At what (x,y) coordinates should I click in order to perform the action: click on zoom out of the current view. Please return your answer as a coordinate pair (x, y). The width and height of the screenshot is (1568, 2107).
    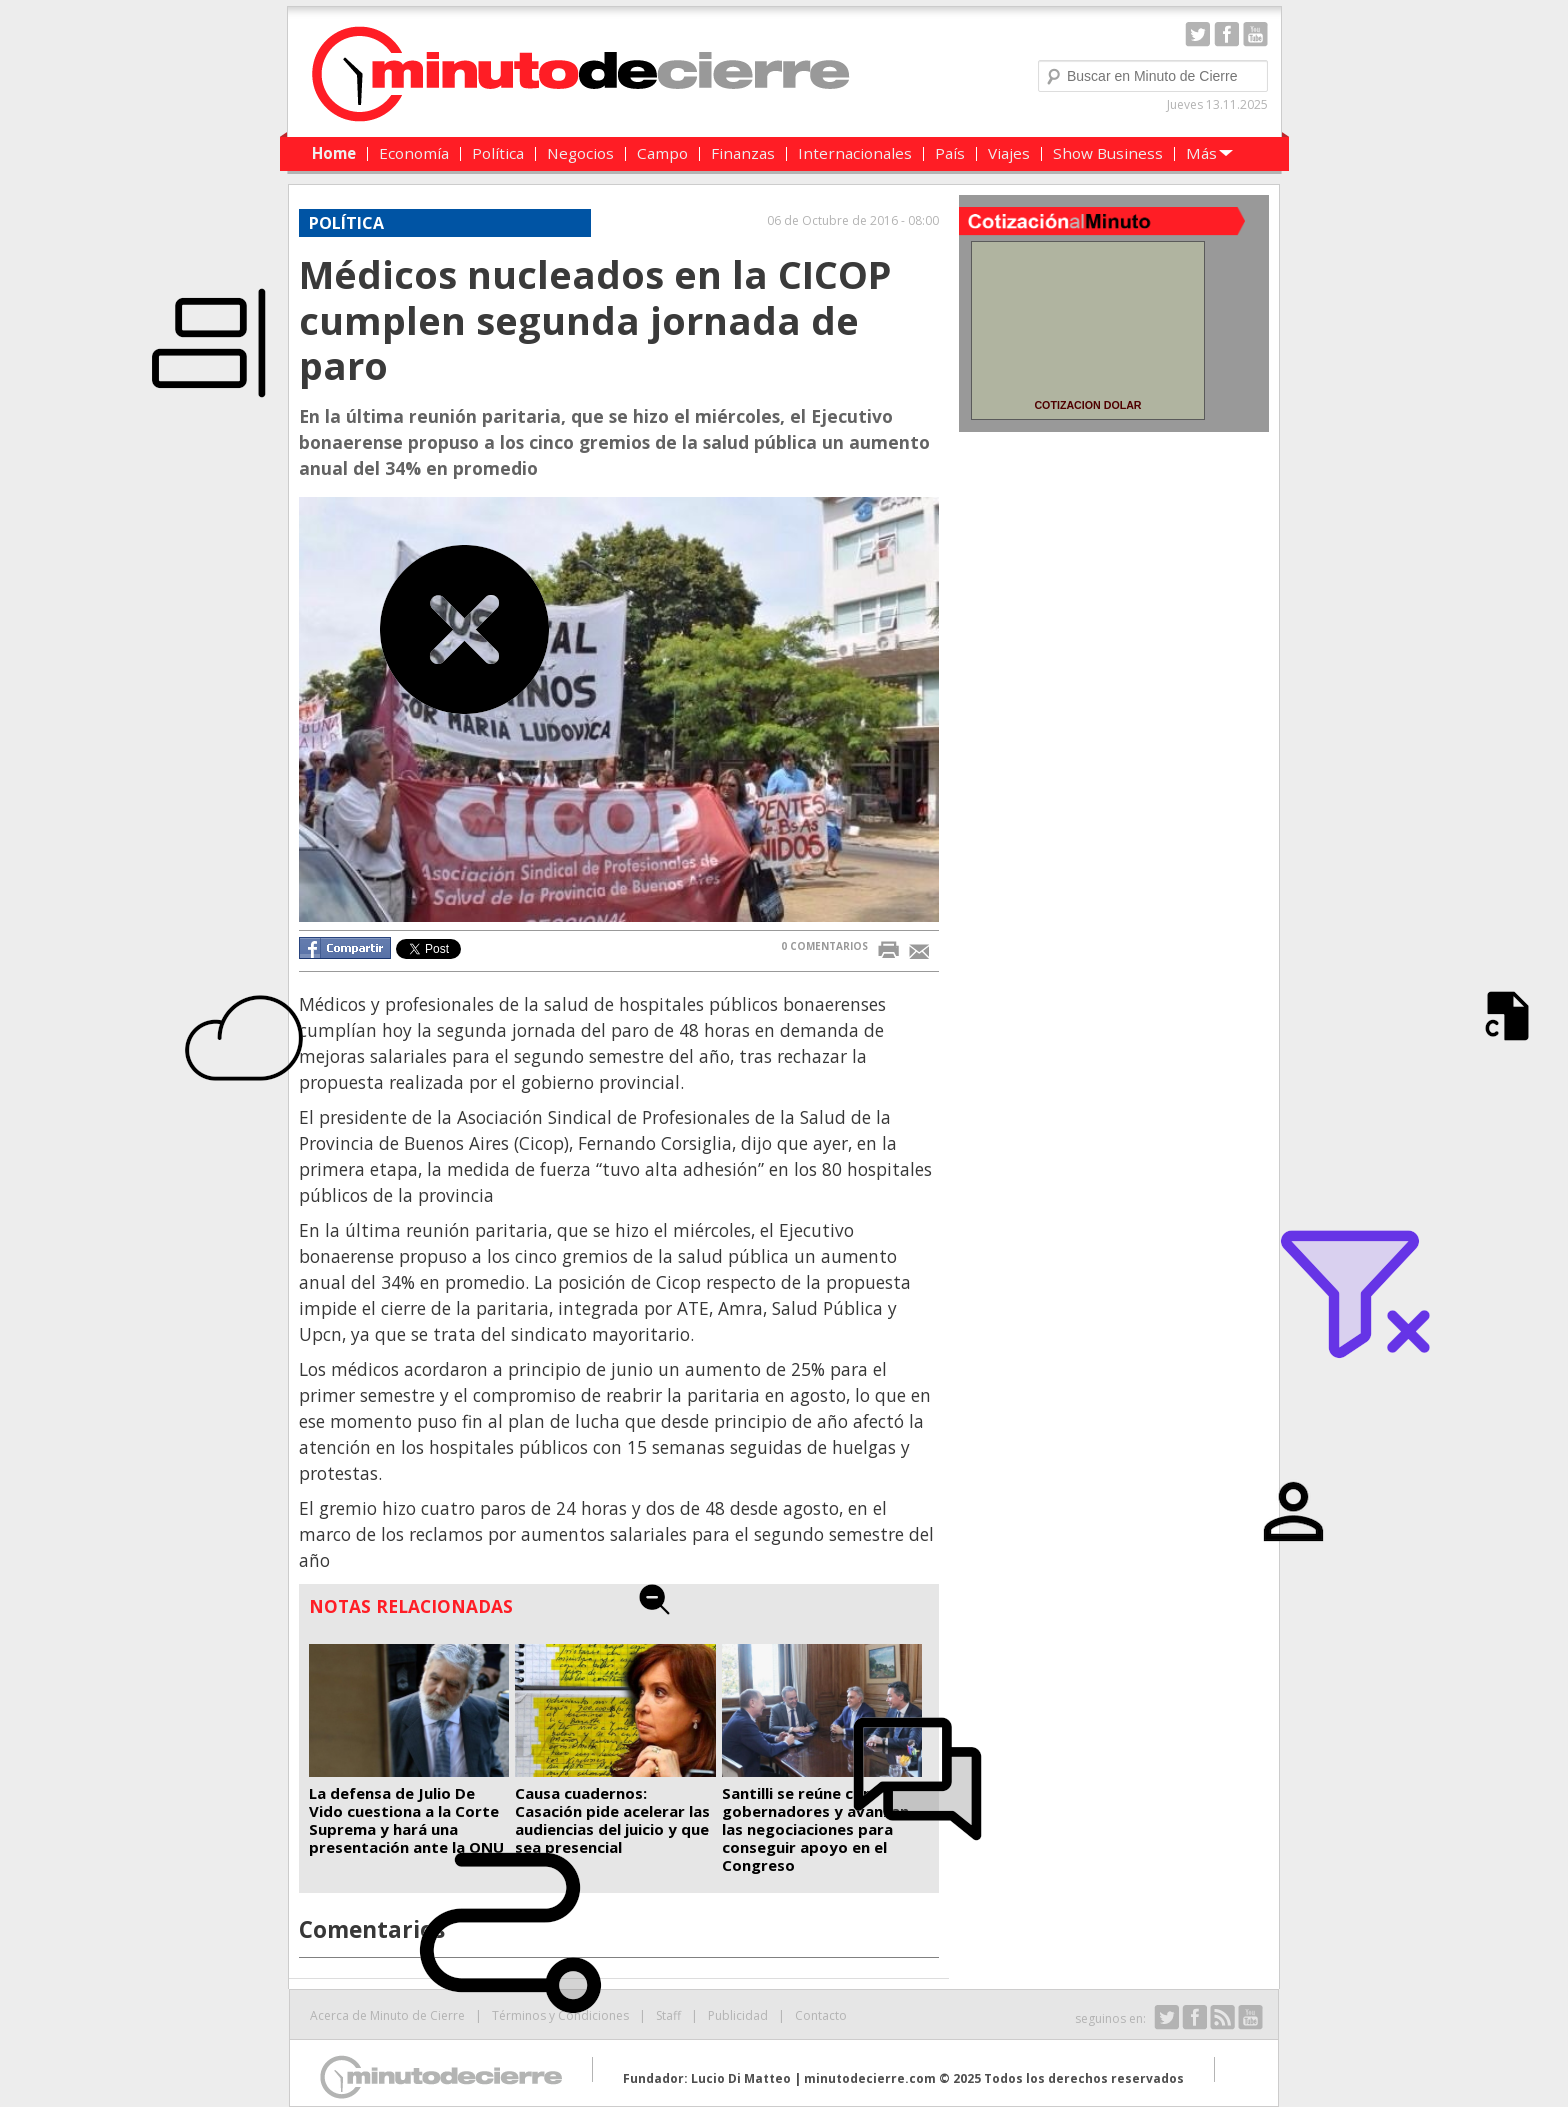
    Looking at the image, I should click on (654, 1599).